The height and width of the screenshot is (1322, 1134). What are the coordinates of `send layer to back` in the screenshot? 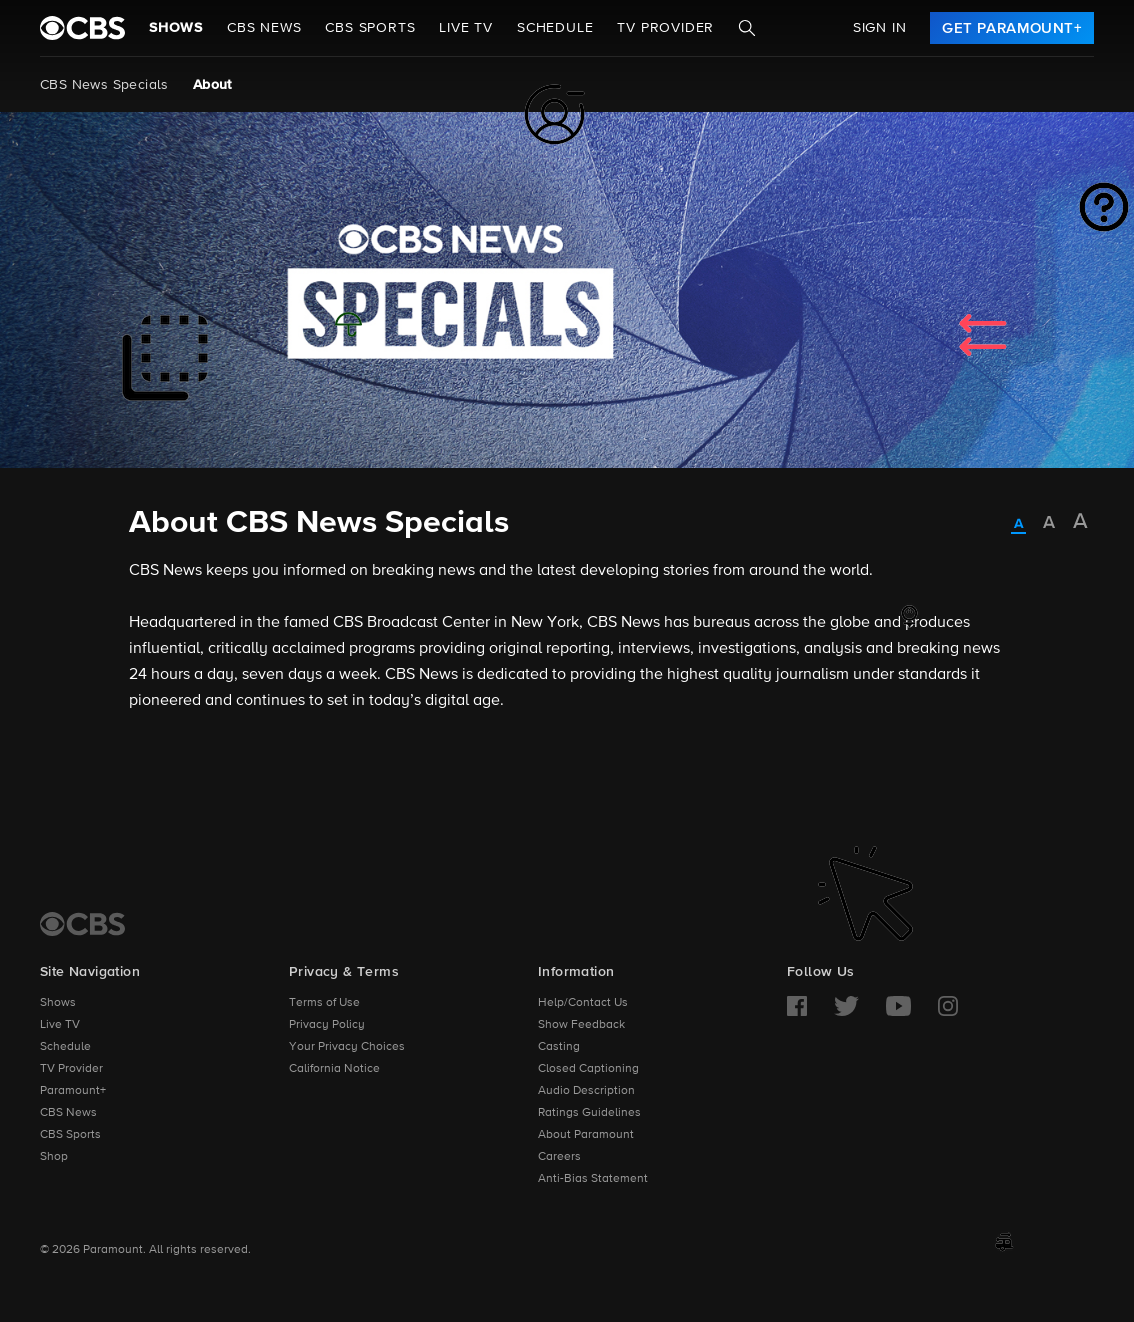 It's located at (165, 358).